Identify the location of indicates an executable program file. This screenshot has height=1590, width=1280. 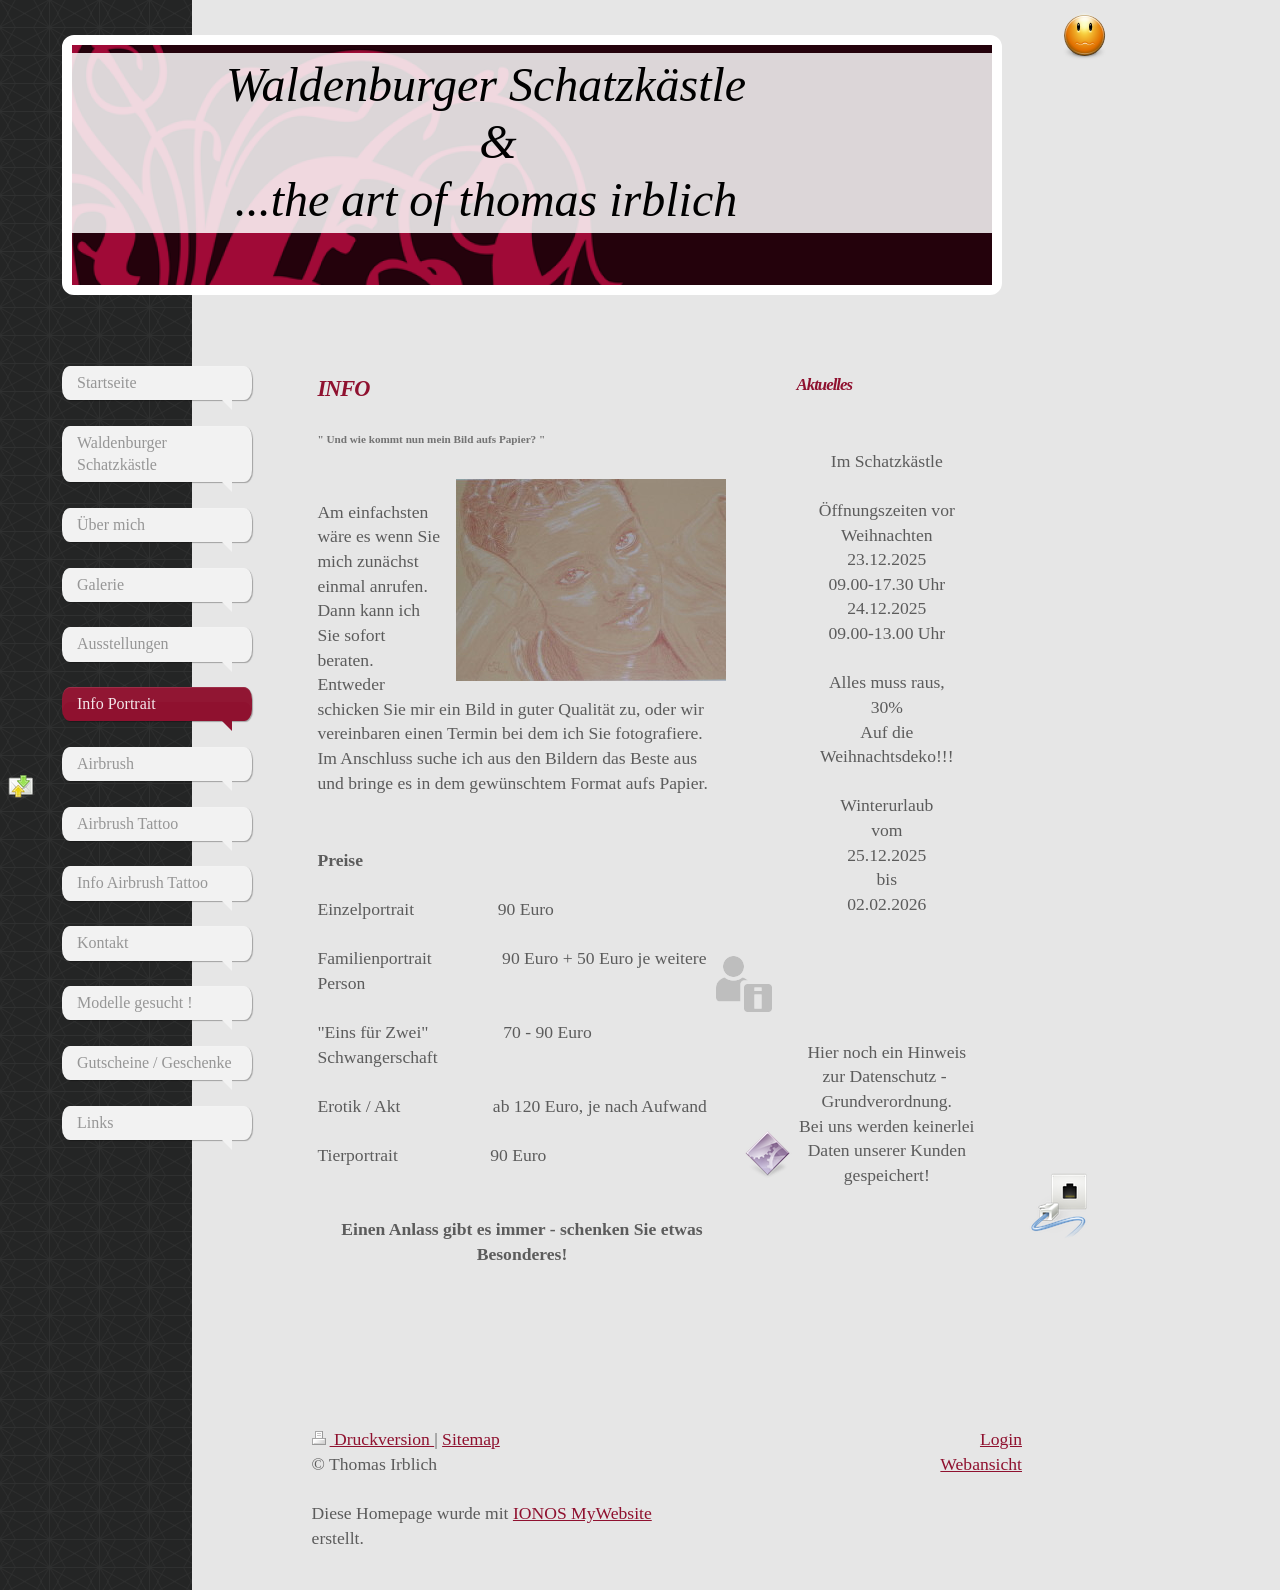
(768, 1154).